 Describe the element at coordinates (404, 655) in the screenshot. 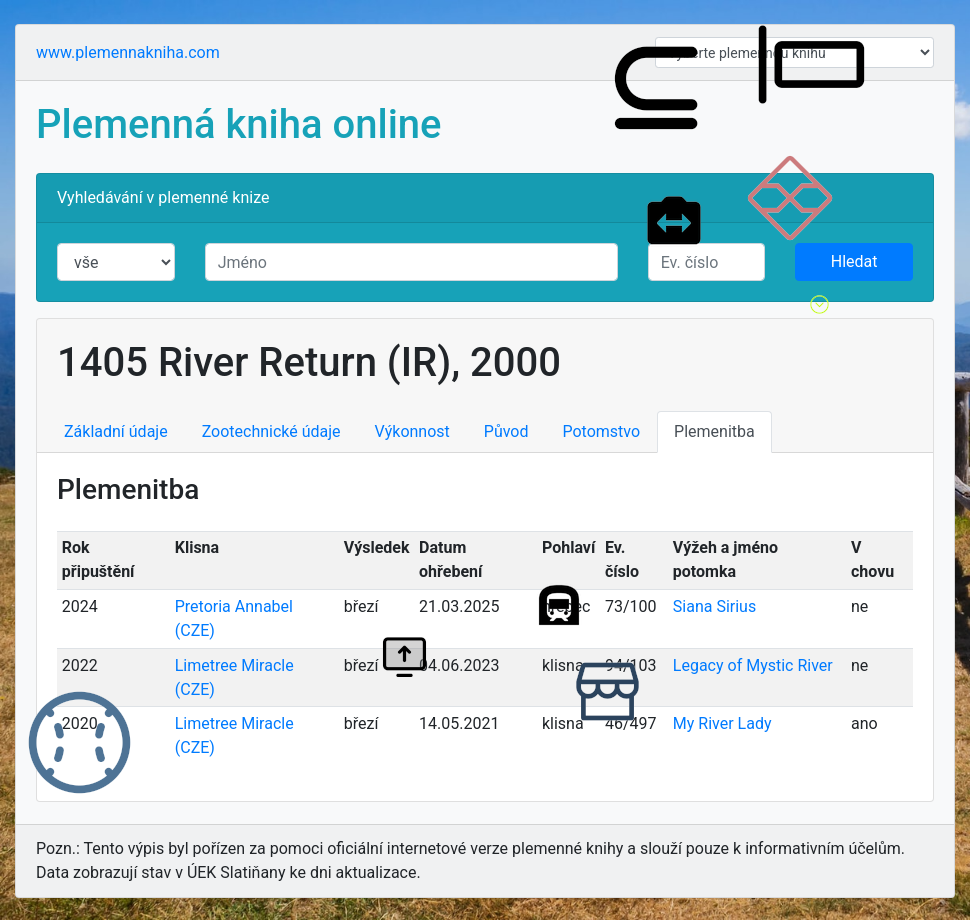

I see `upload file to display or screen` at that location.